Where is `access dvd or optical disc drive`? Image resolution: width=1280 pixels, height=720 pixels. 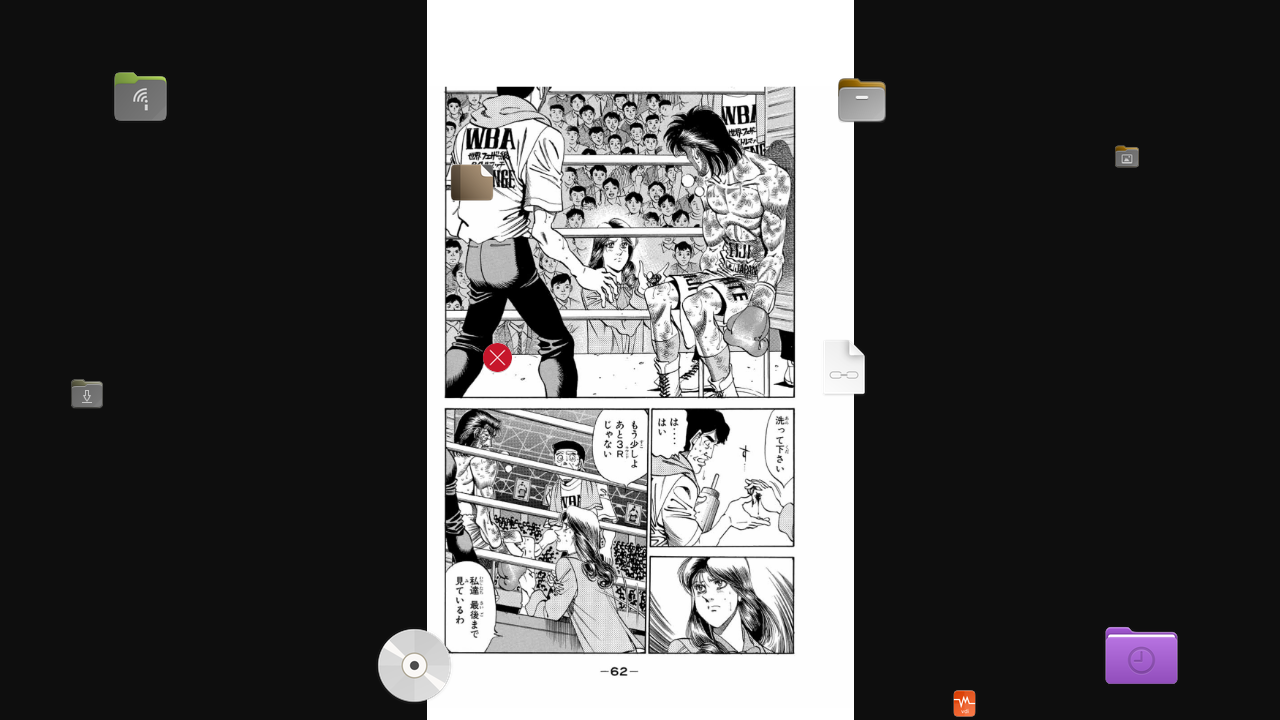 access dvd or optical disc drive is located at coordinates (414, 665).